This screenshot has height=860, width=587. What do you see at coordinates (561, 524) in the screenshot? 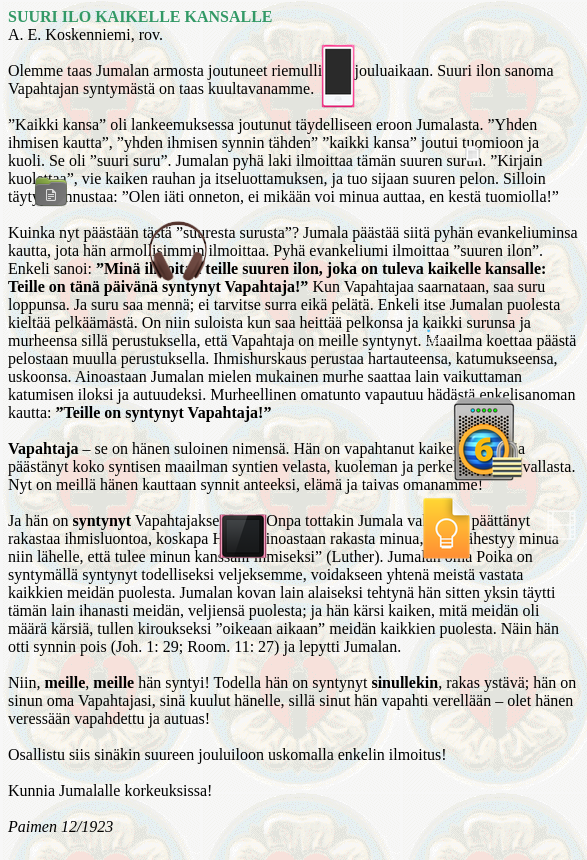
I see `access your movie library` at bounding box center [561, 524].